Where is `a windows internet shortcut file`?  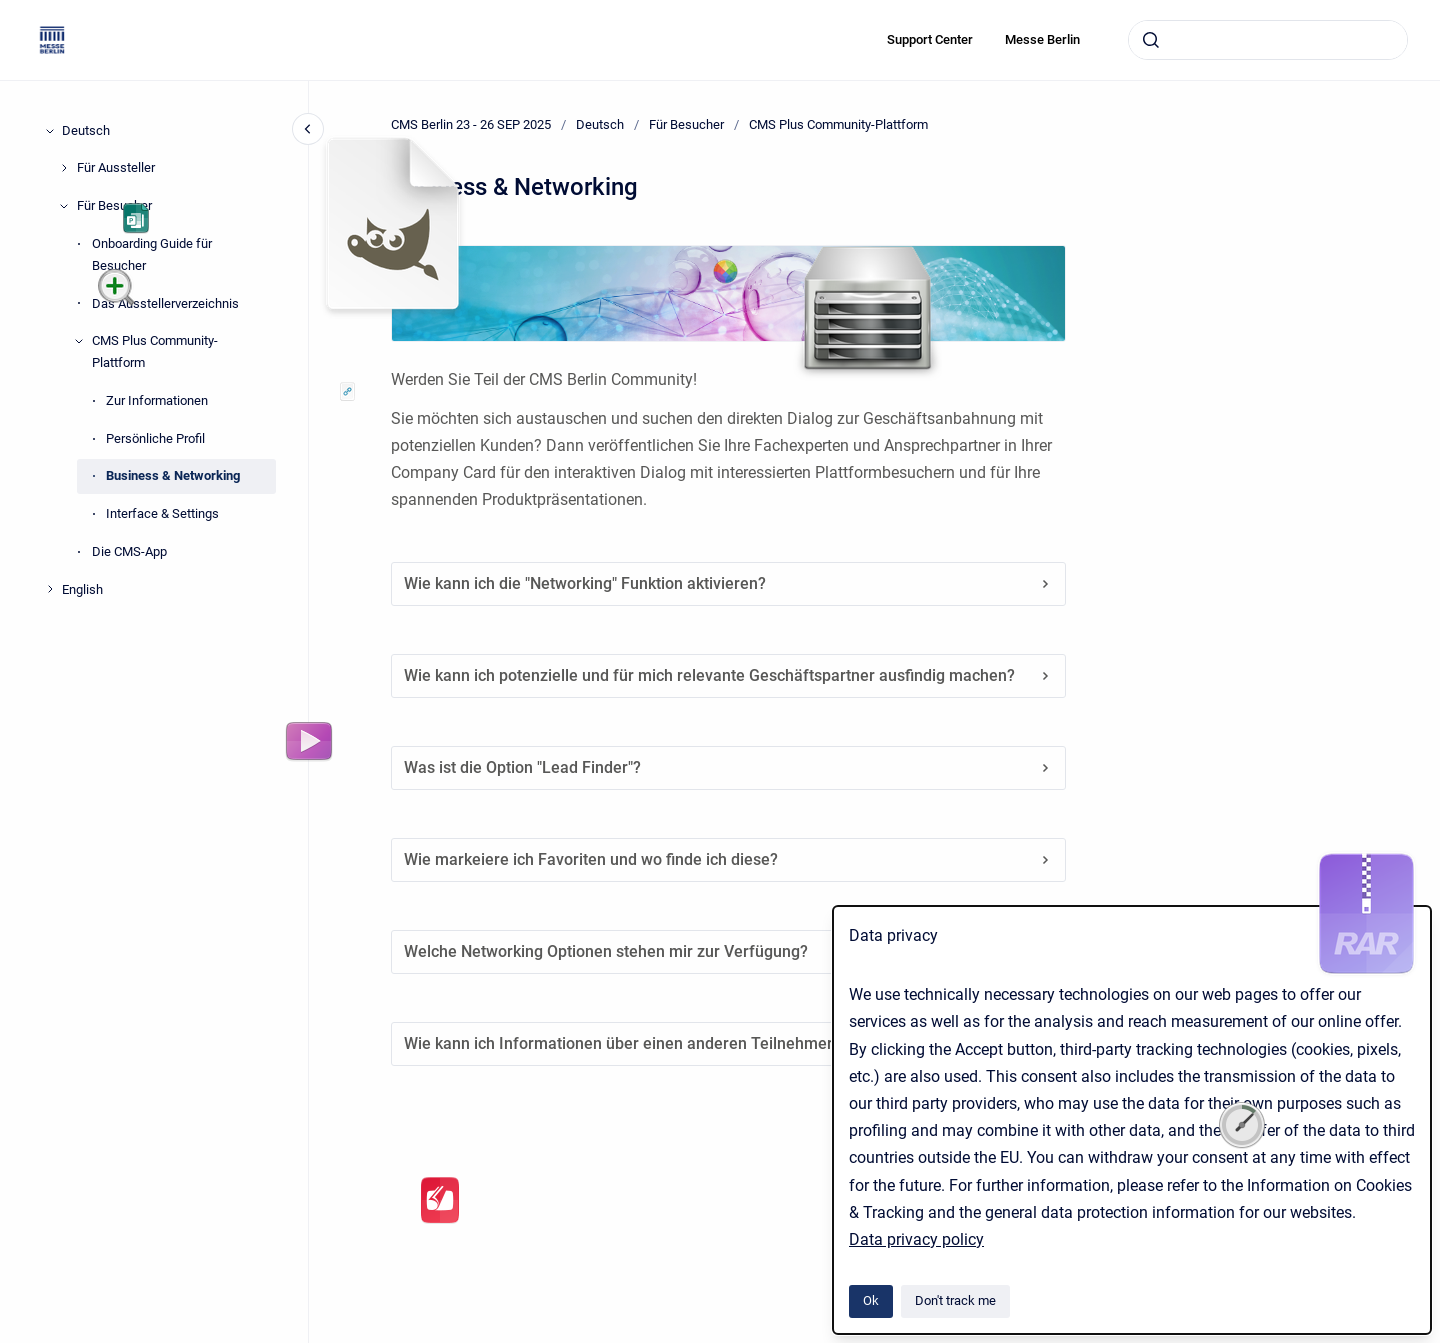
a windows internet shortcut file is located at coordinates (347, 391).